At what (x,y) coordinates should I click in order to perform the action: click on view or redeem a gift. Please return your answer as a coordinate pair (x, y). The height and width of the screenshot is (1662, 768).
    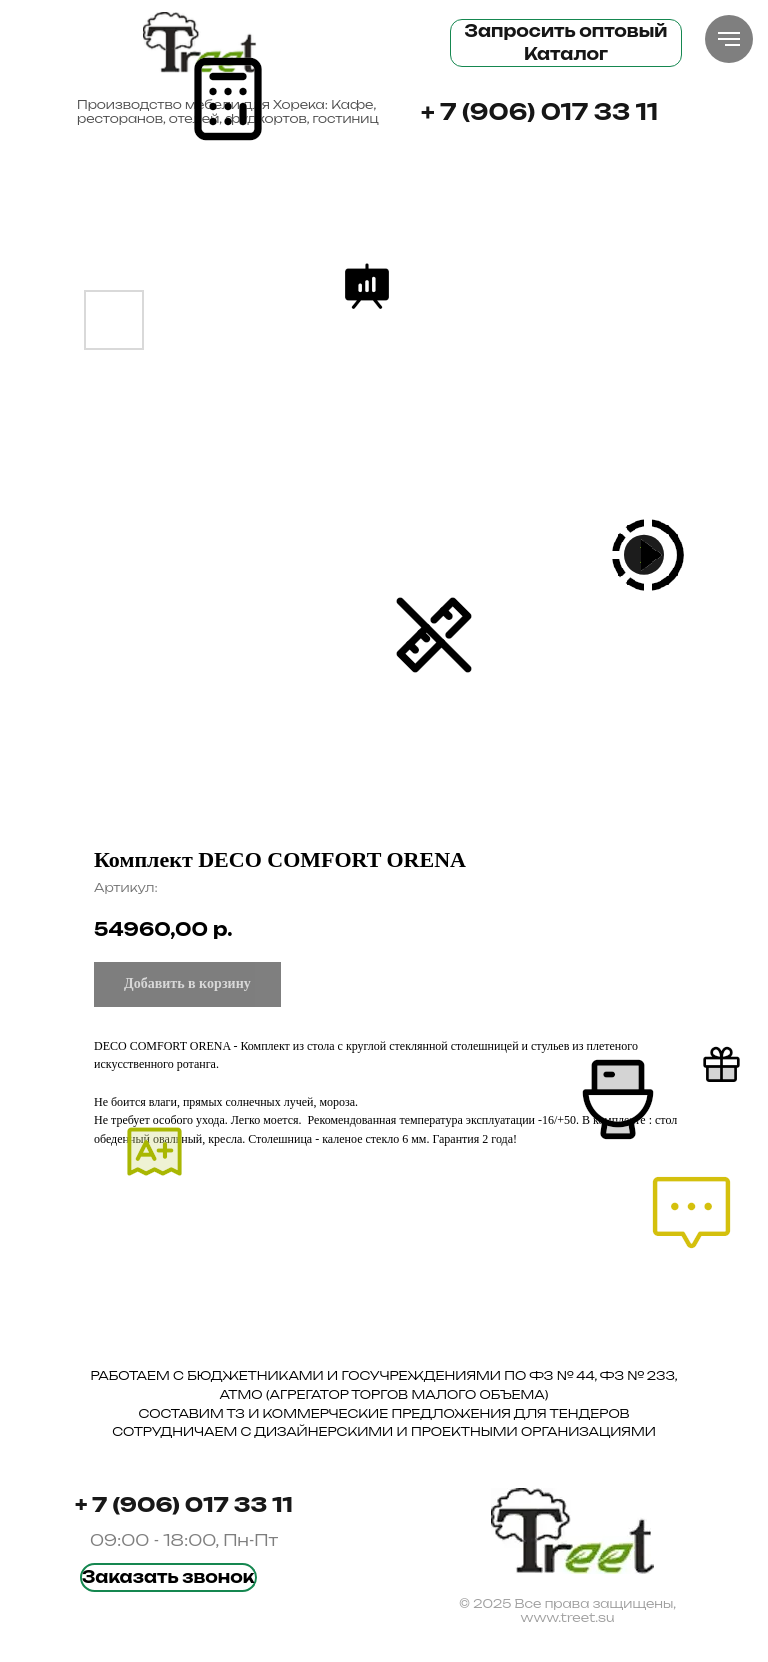
    Looking at the image, I should click on (721, 1066).